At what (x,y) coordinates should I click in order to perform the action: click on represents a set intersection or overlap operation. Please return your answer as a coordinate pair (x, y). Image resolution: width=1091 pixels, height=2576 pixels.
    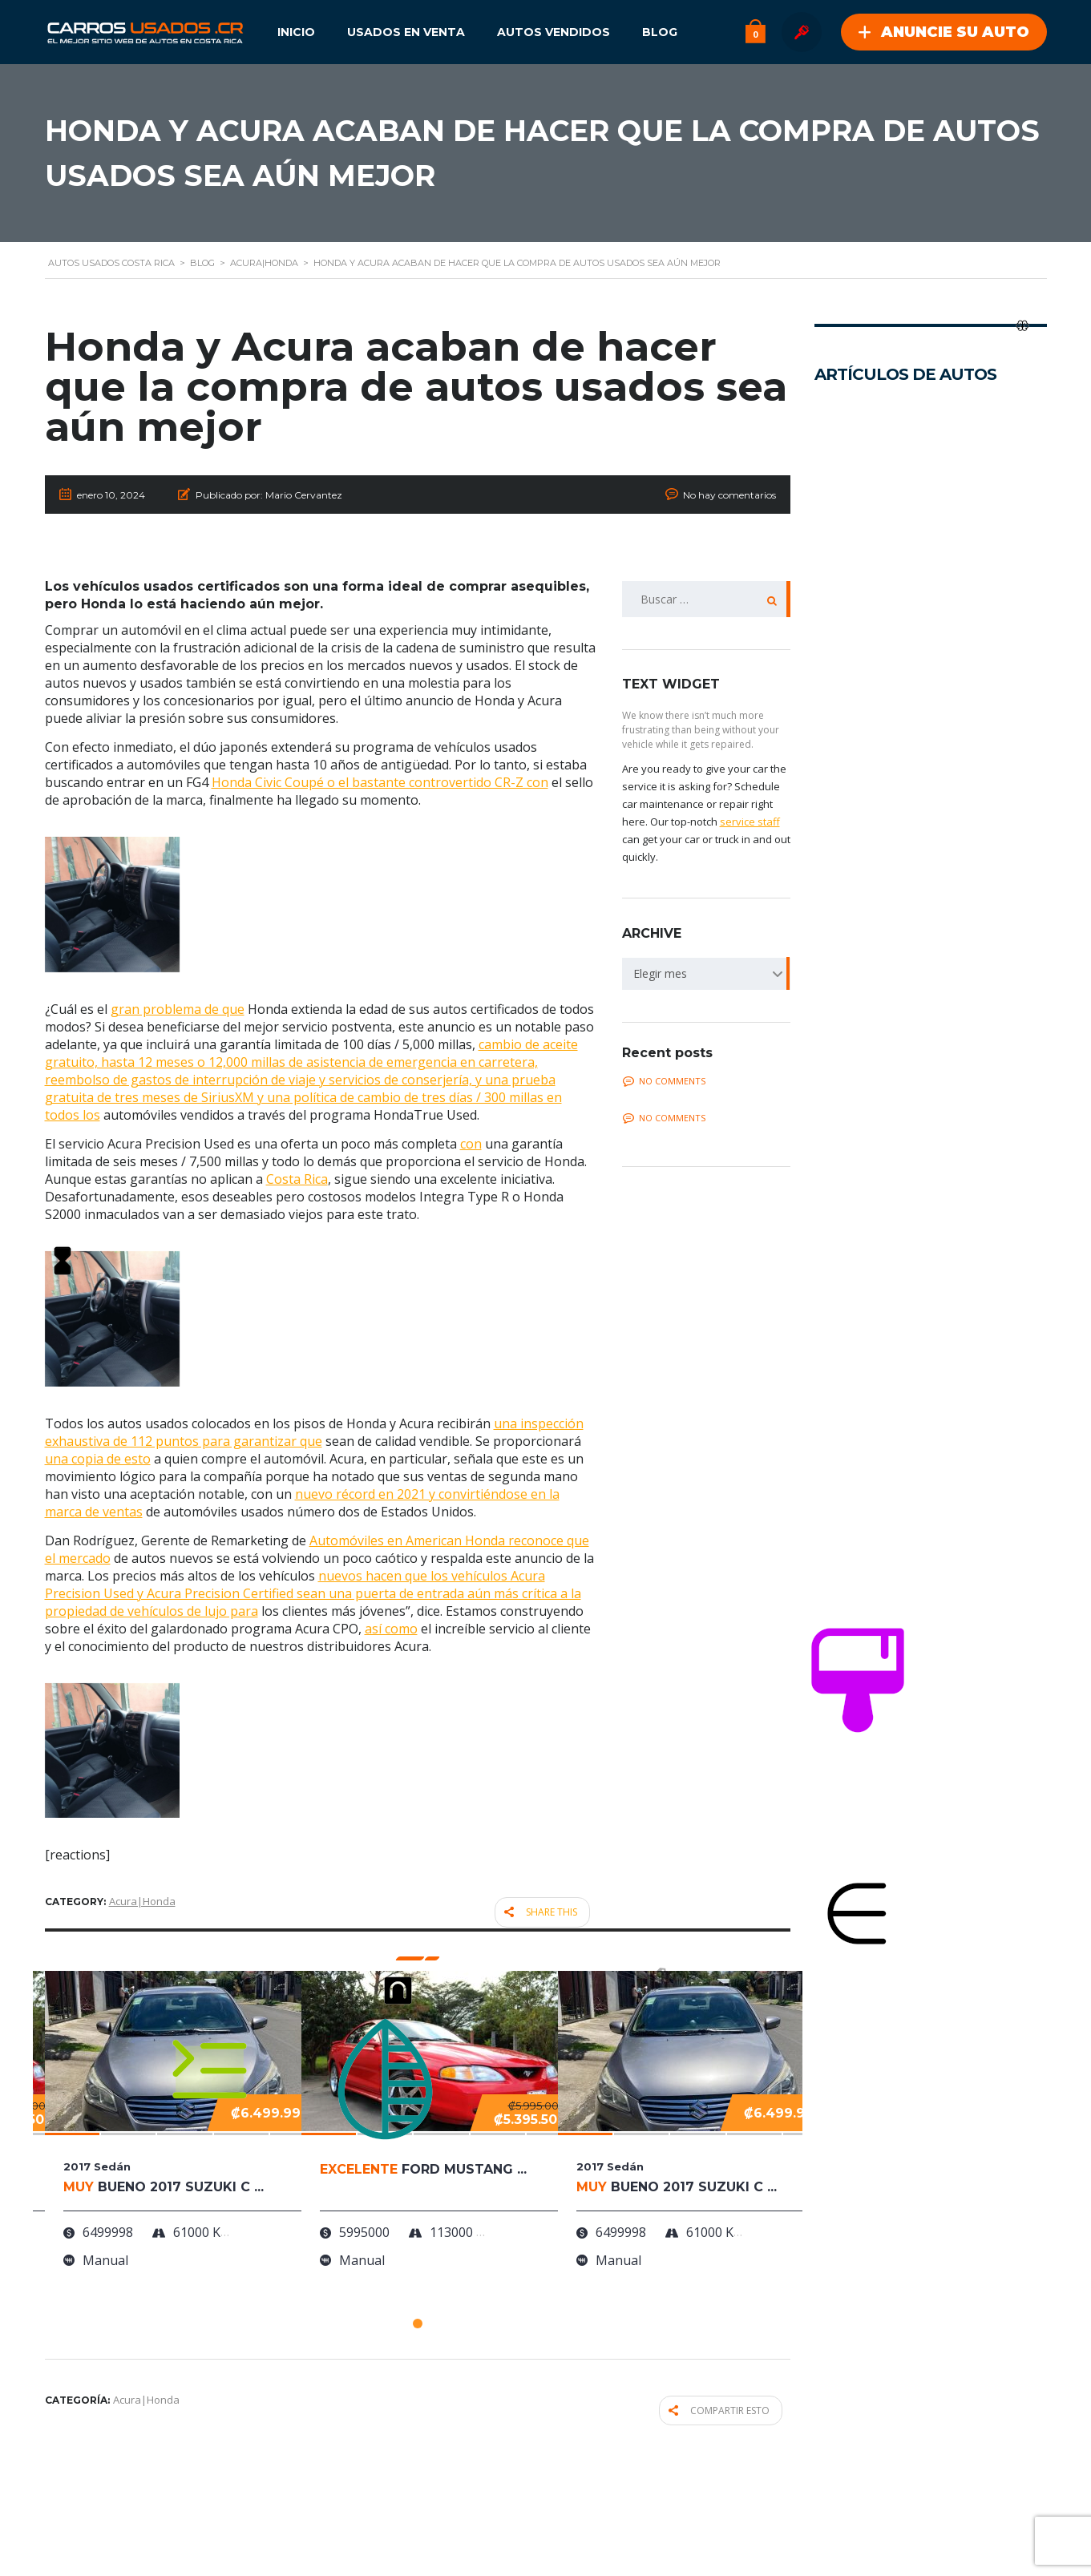
    Looking at the image, I should click on (398, 1990).